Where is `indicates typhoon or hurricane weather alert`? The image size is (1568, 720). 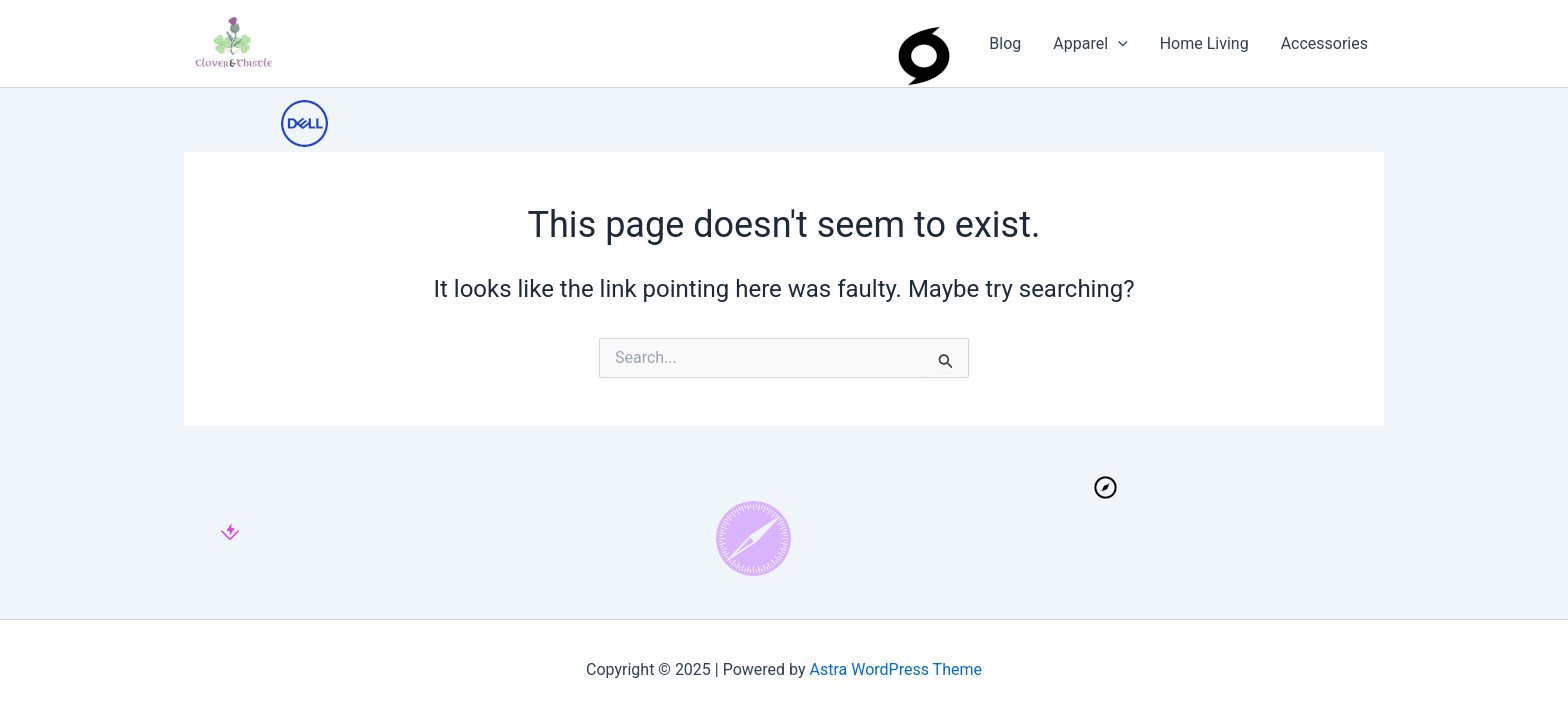 indicates typhoon or hurricane weather alert is located at coordinates (924, 56).